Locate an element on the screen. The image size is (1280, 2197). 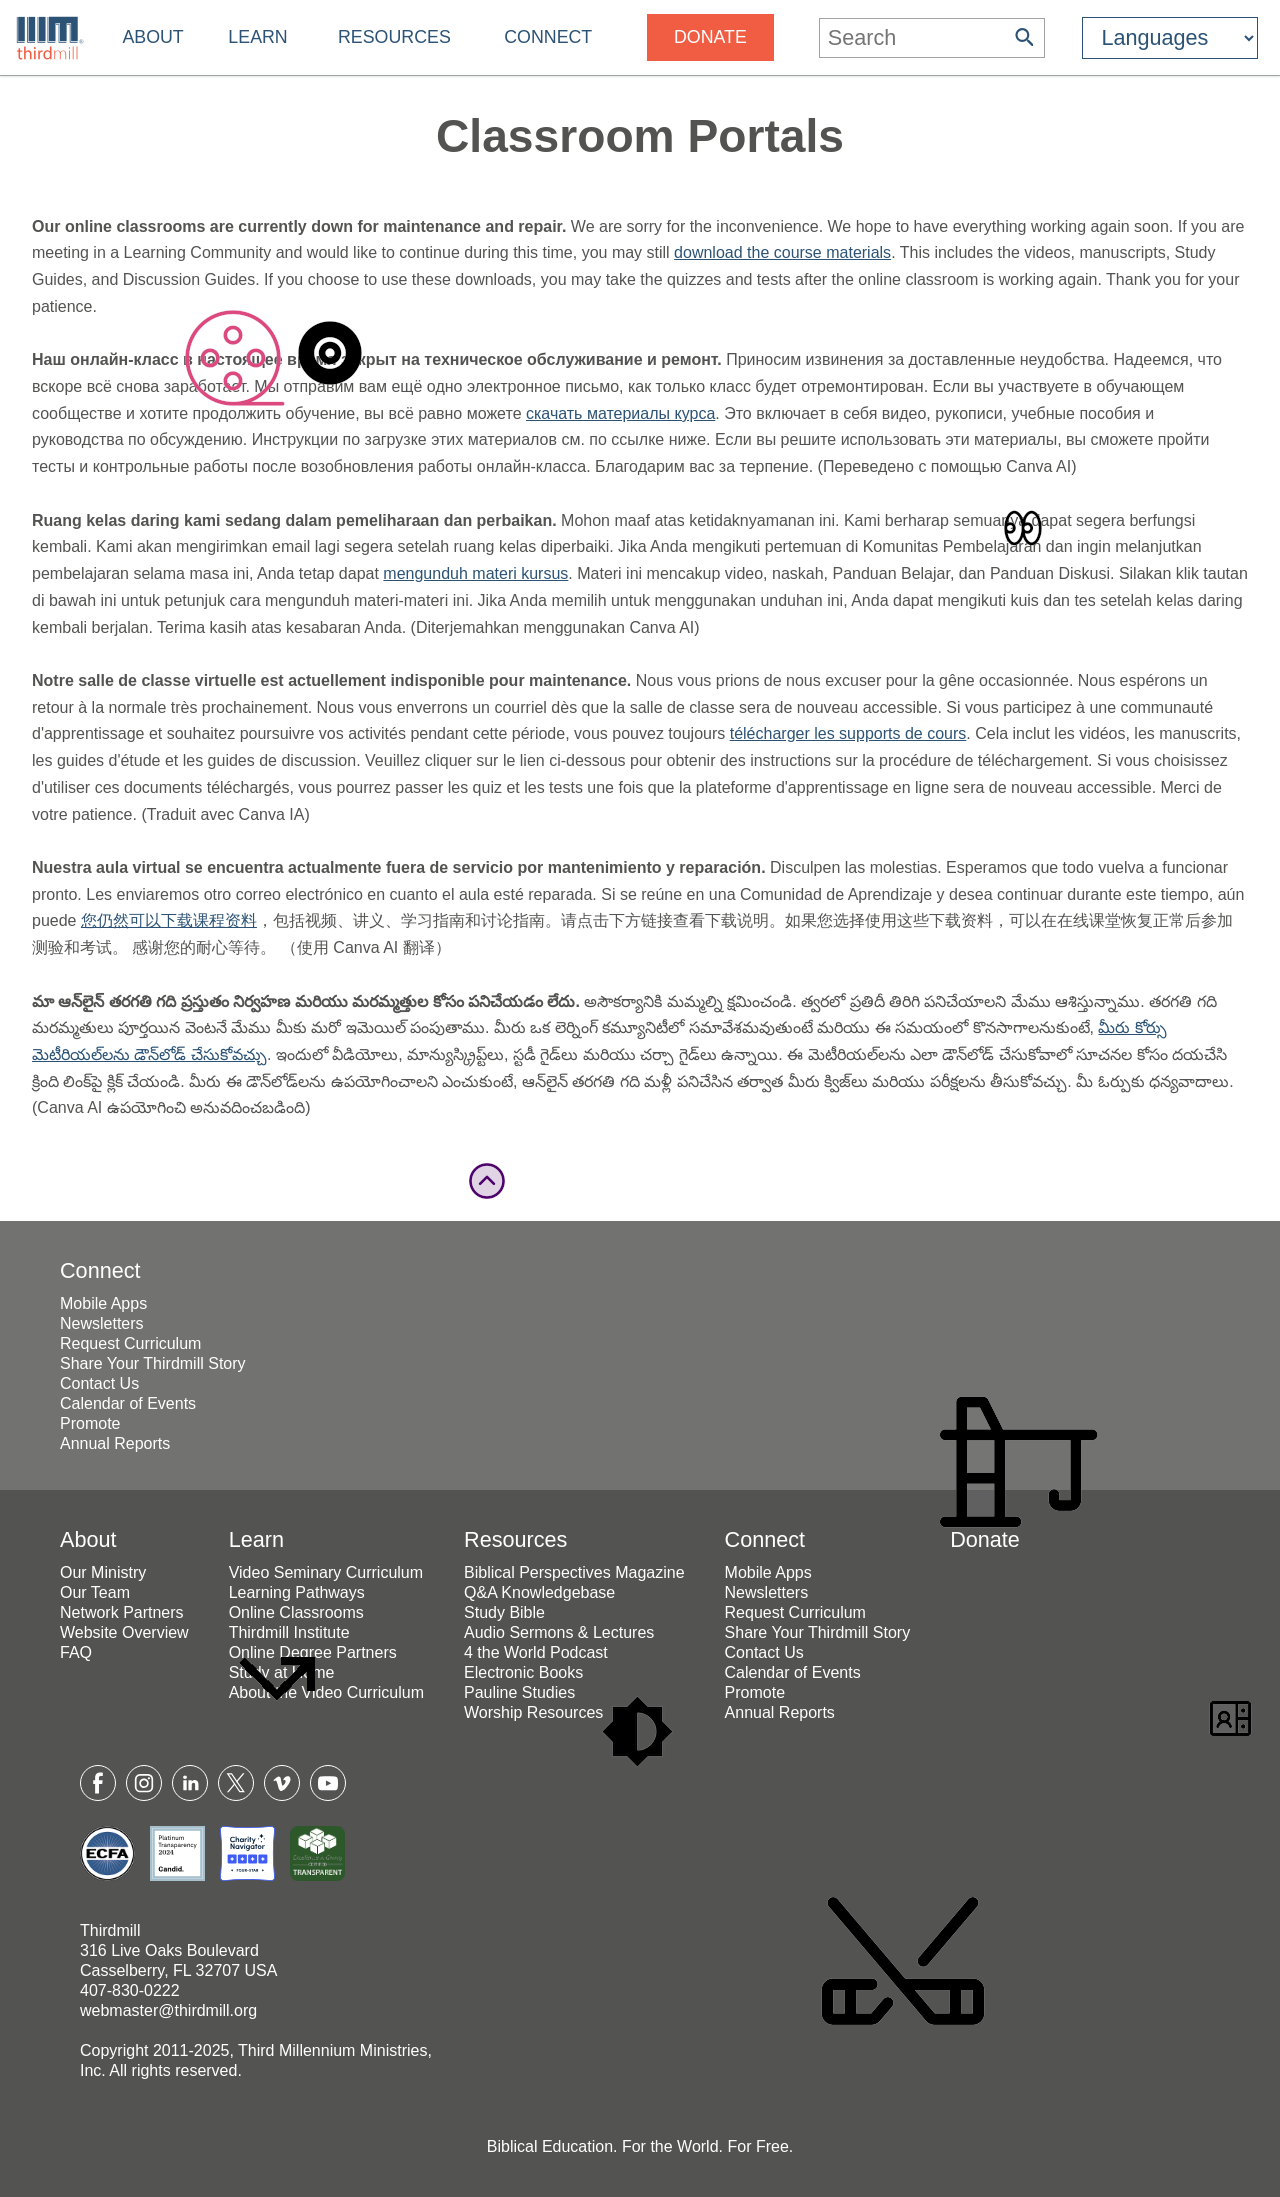
start or join a video conference is located at coordinates (1230, 1718).